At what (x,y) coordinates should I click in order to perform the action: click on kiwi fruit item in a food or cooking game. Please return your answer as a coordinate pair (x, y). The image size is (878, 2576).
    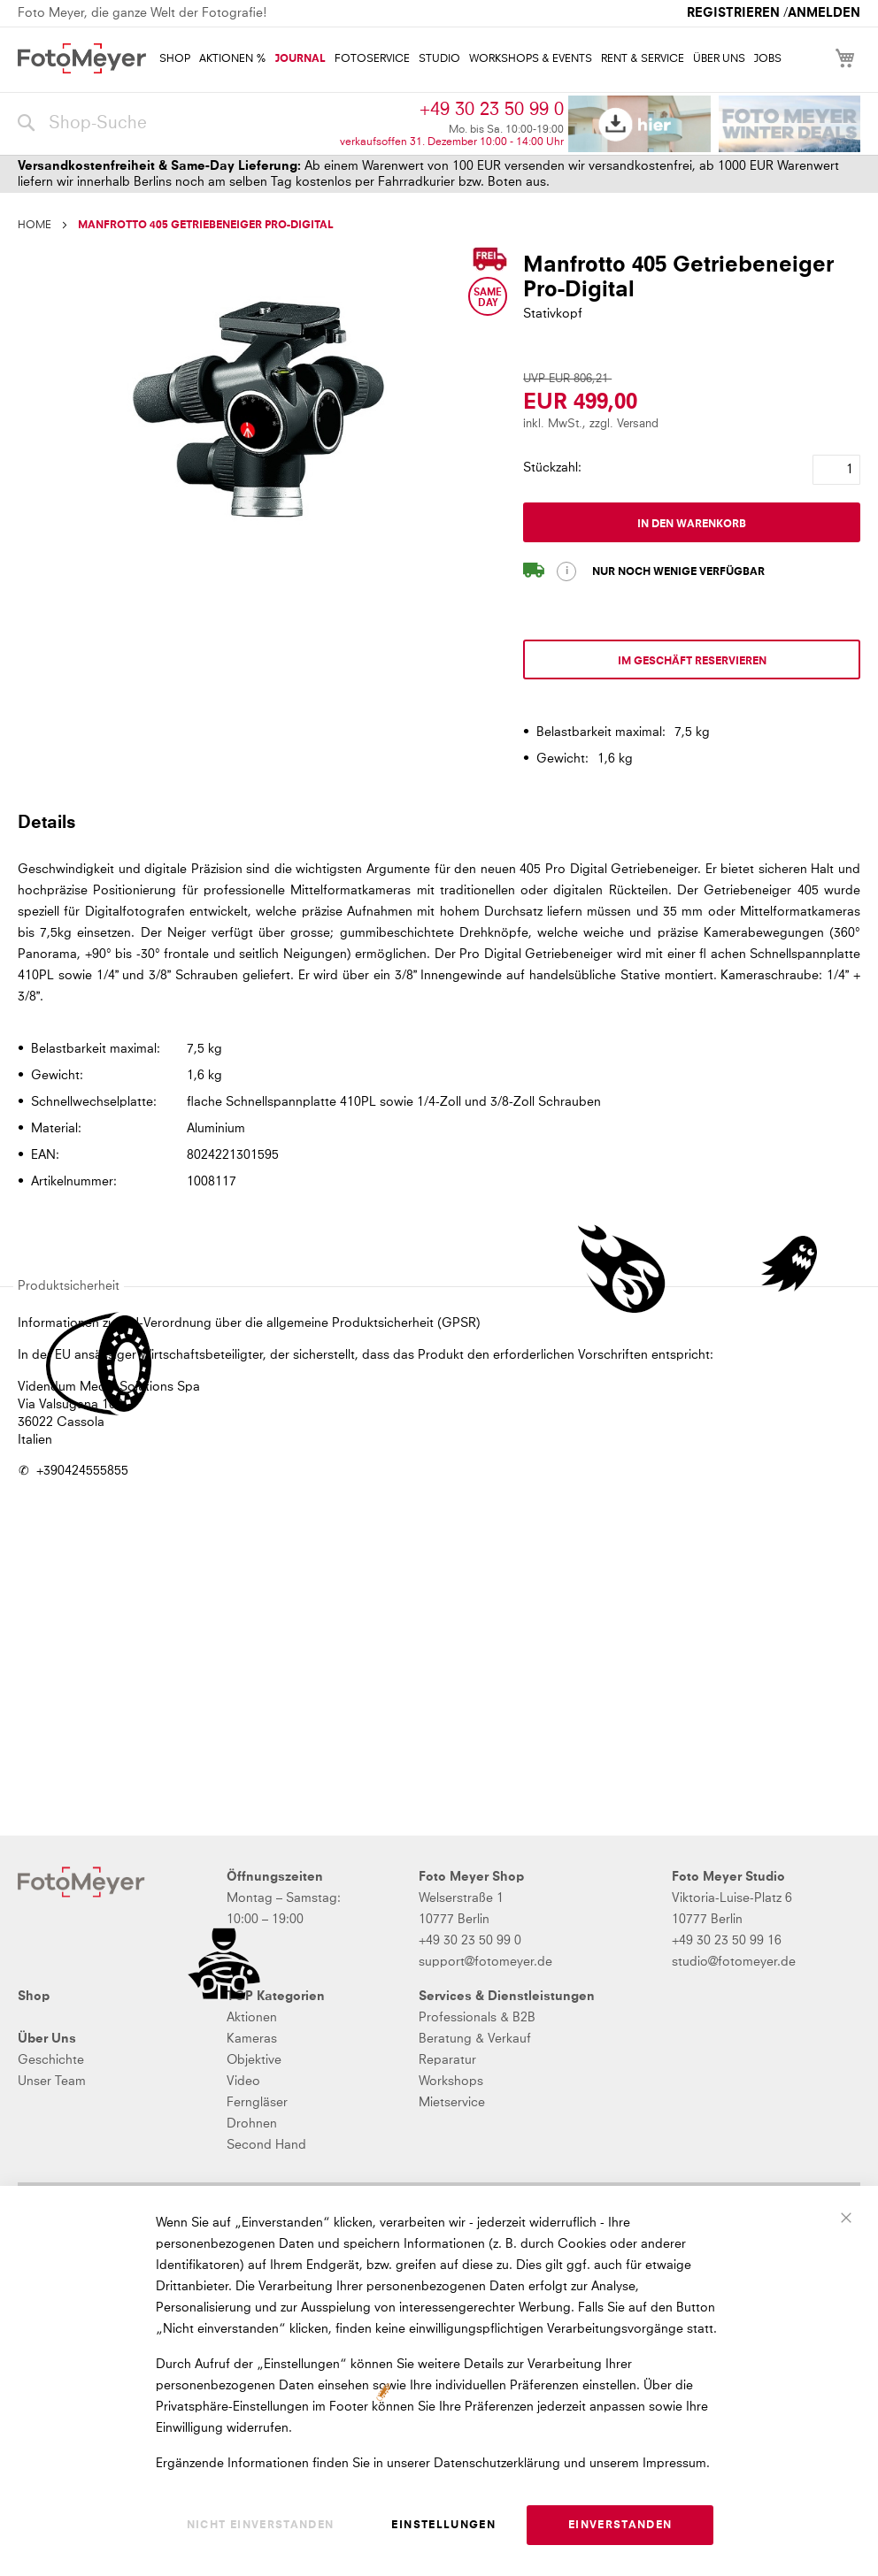
    Looking at the image, I should click on (98, 1363).